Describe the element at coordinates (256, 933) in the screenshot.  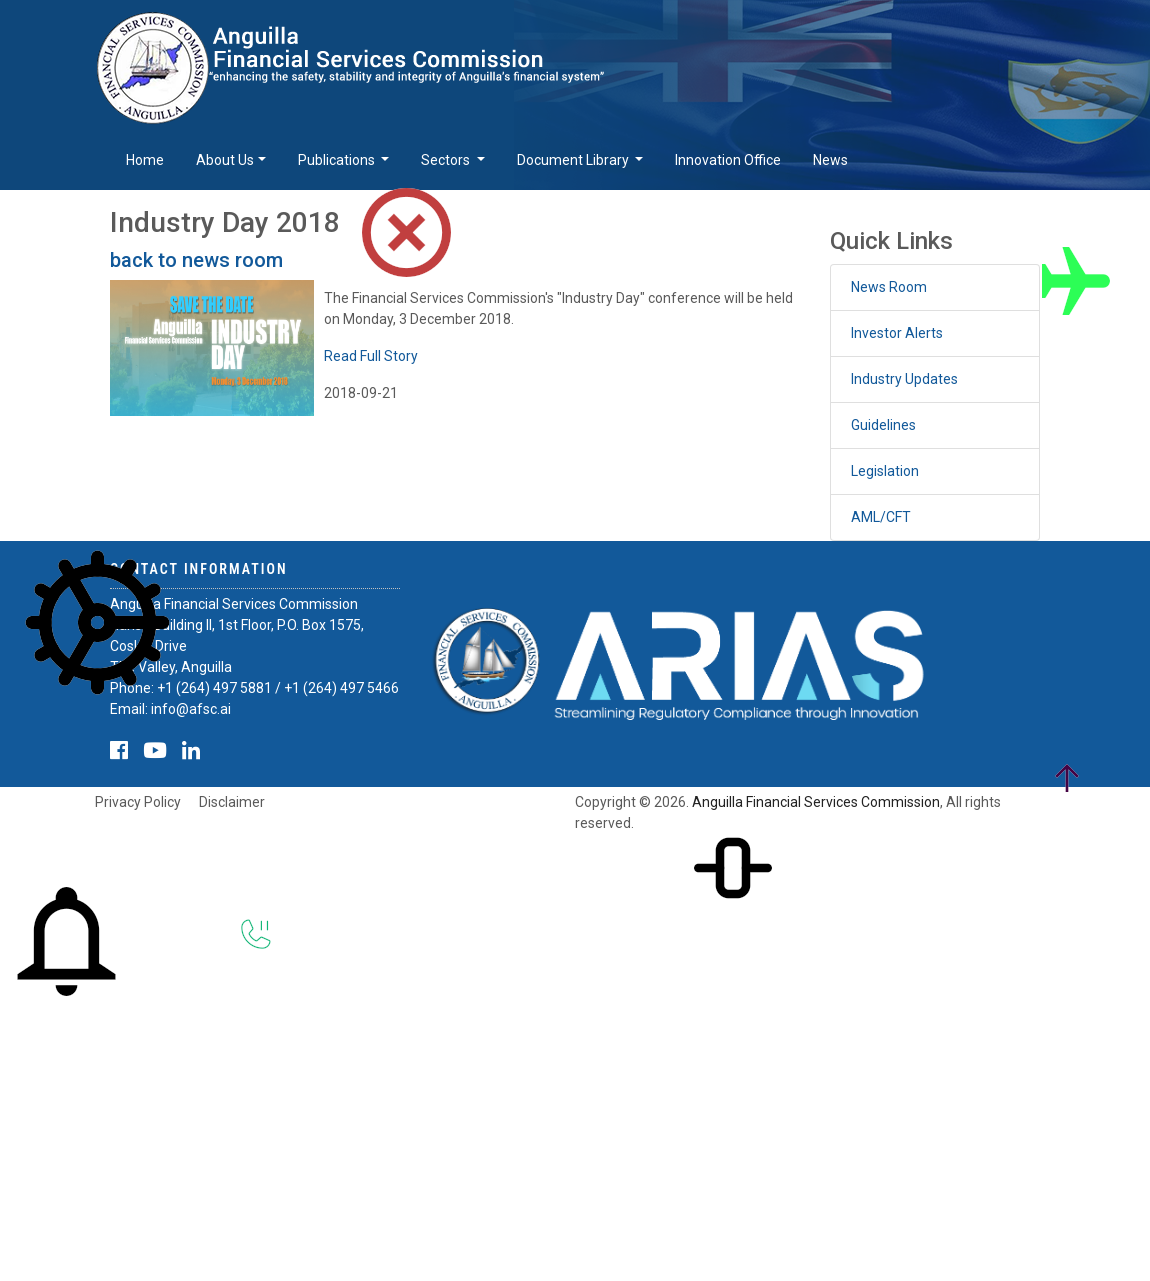
I see `put current call on hold` at that location.